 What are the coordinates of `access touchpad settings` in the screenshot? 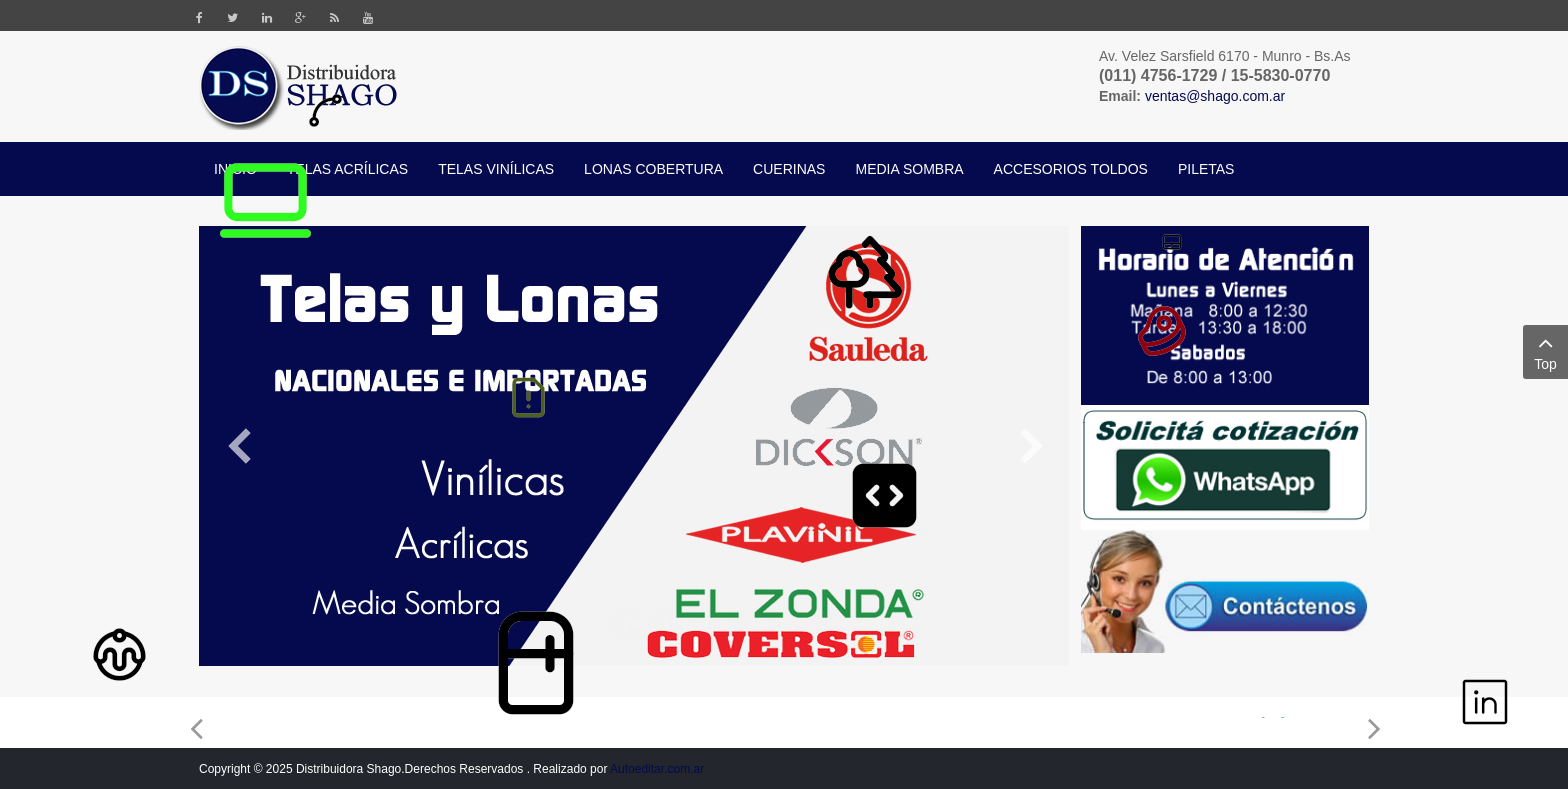 It's located at (1172, 242).